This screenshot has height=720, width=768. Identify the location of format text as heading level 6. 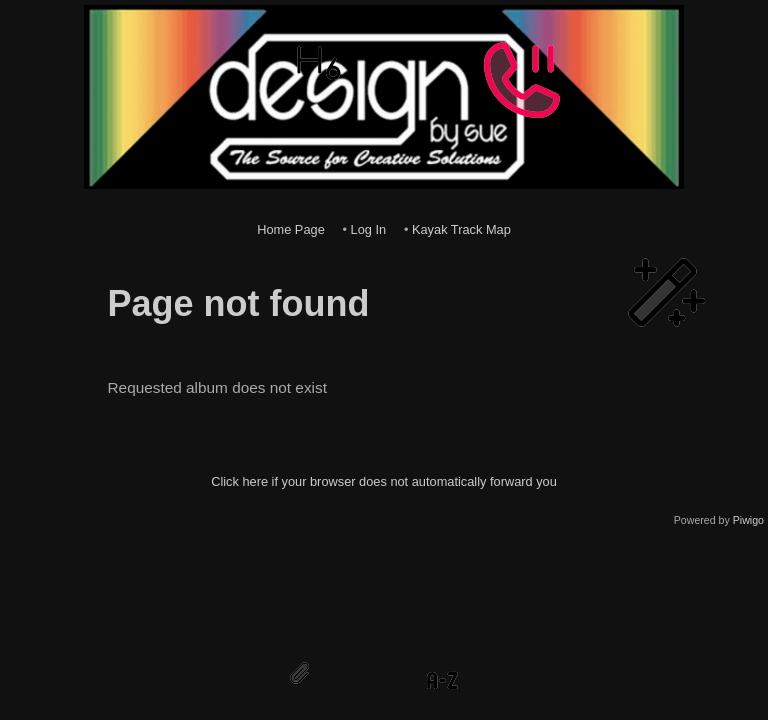
(316, 62).